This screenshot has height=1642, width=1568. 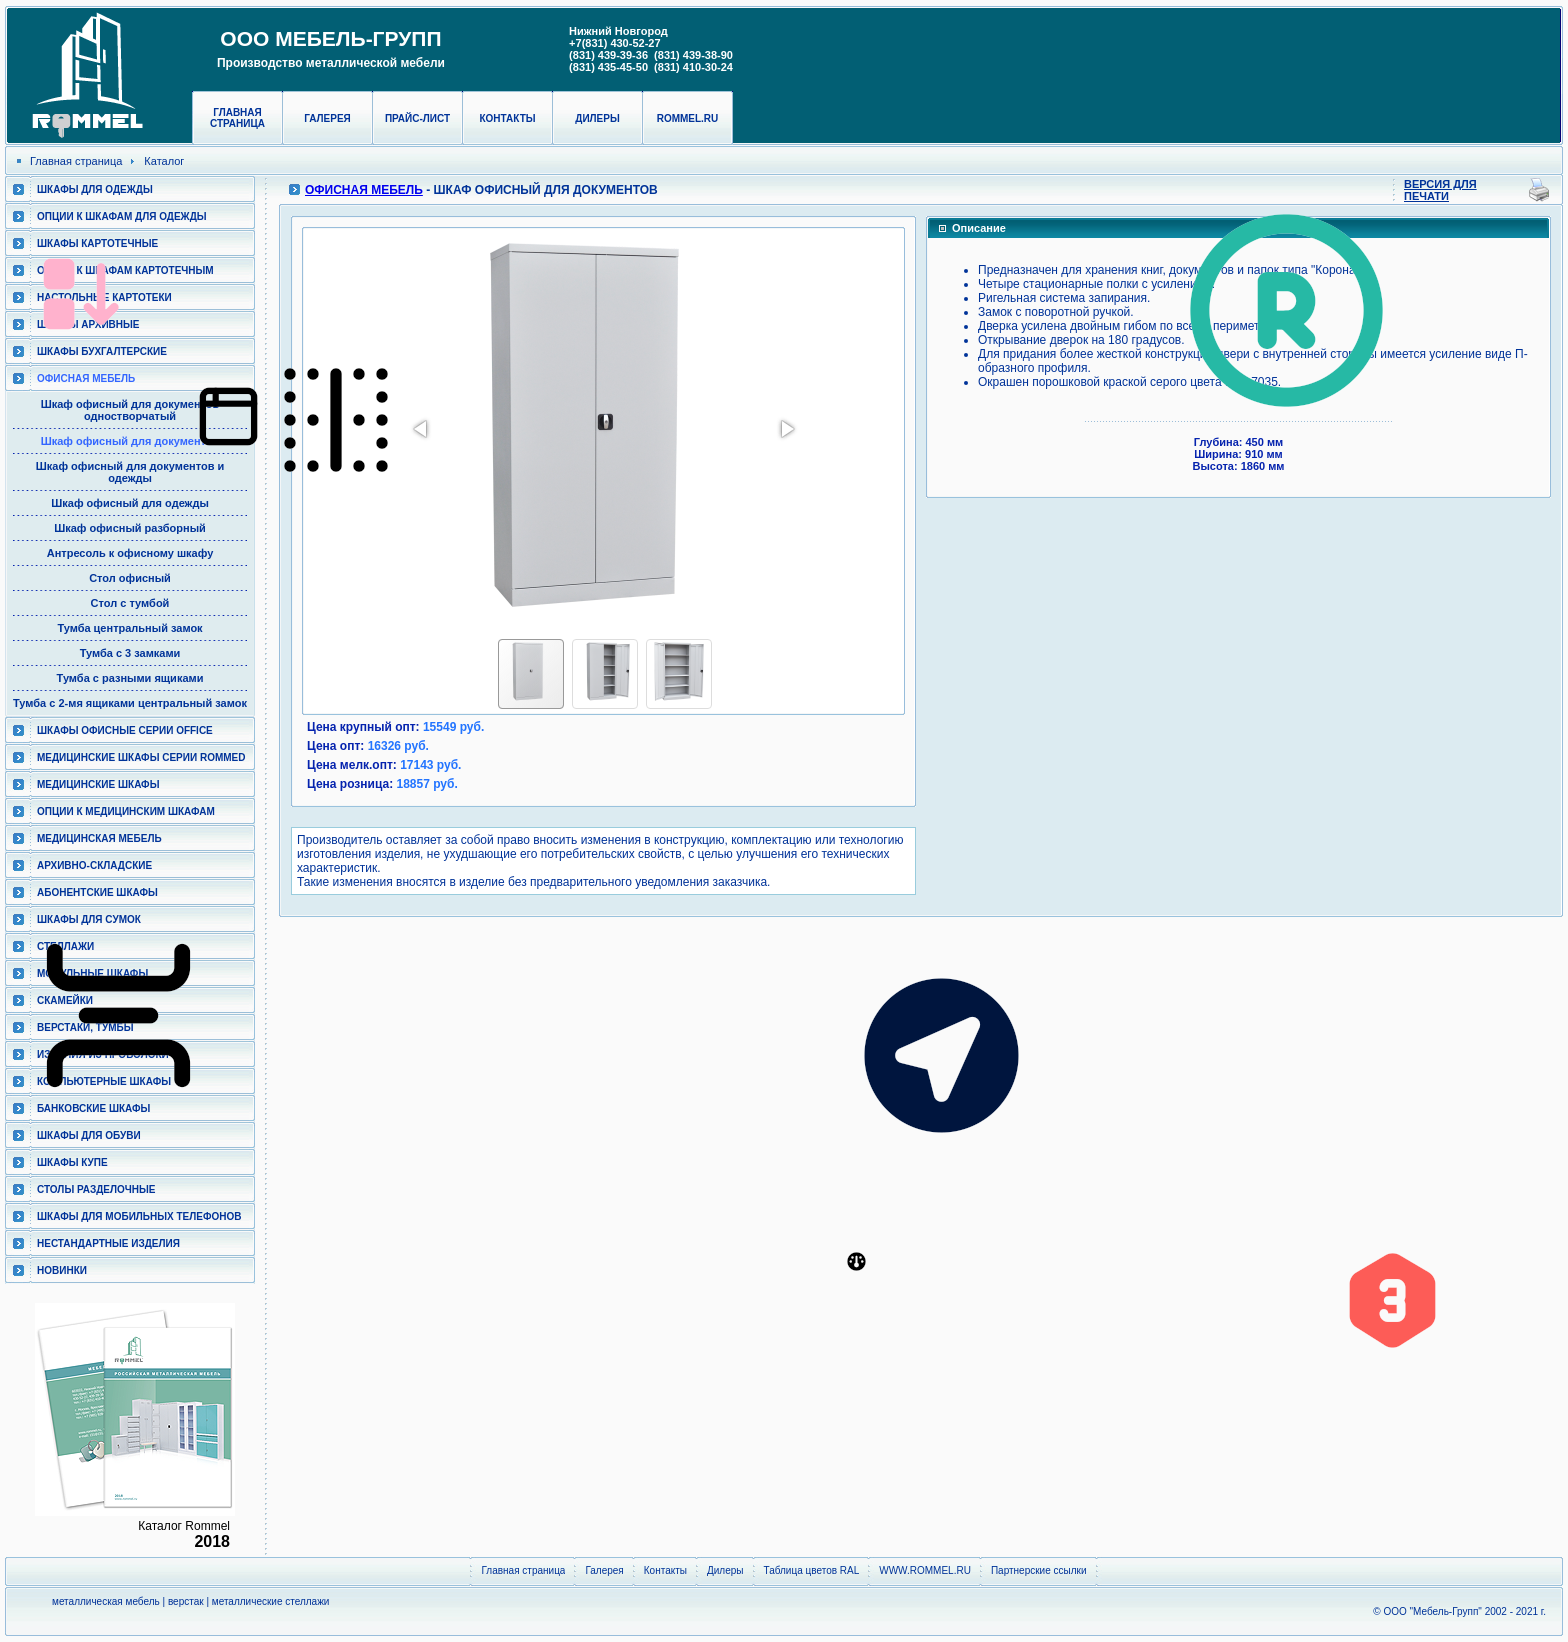 I want to click on access location services, so click(x=941, y=1055).